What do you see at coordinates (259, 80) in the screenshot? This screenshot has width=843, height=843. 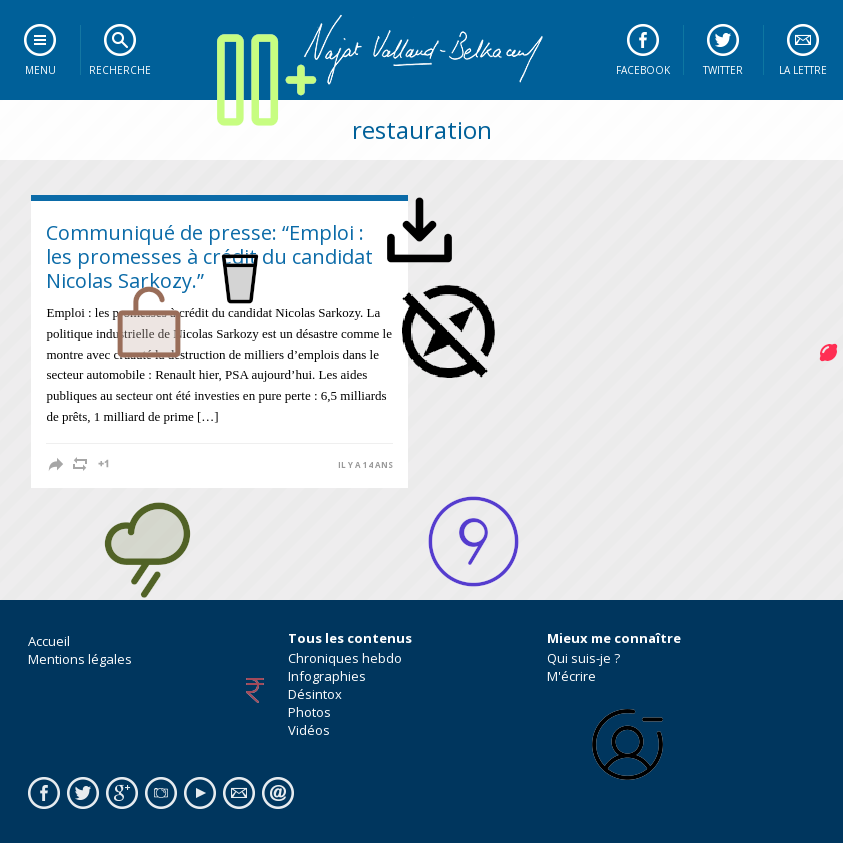 I see `add a new column to the right` at bounding box center [259, 80].